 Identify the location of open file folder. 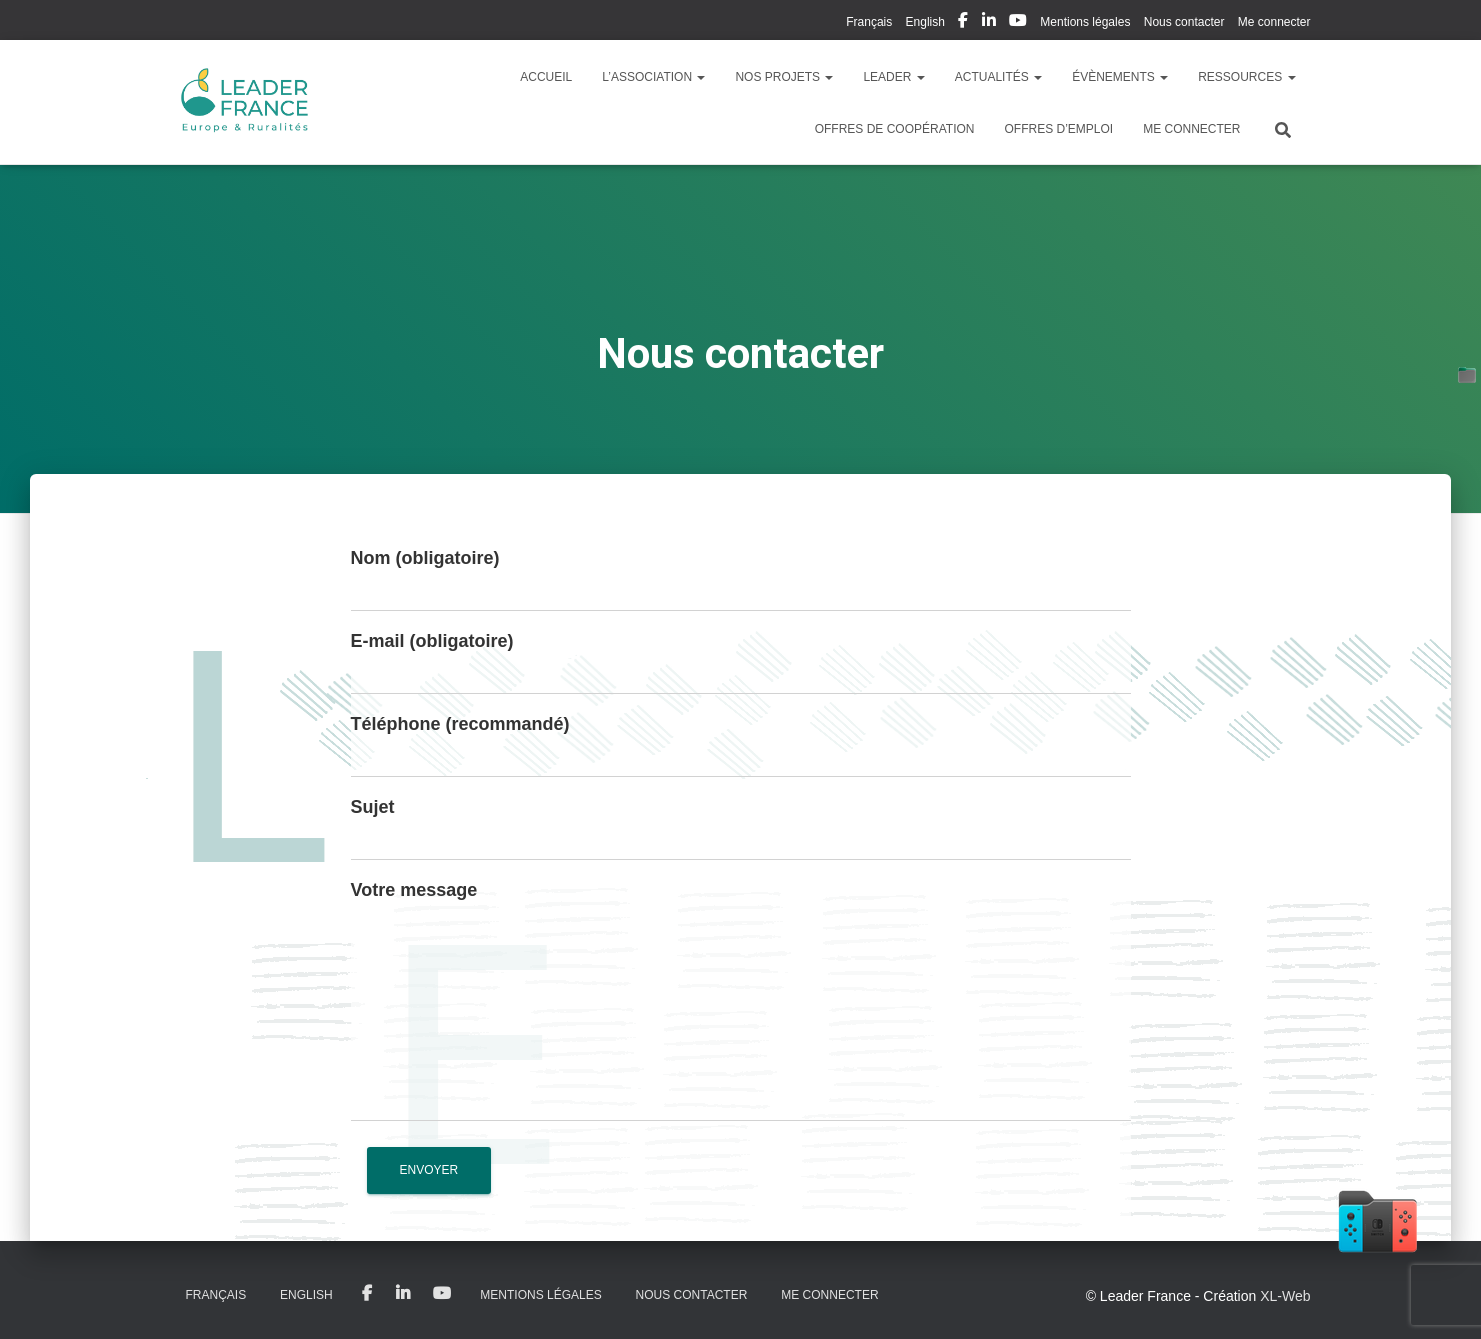
(1467, 375).